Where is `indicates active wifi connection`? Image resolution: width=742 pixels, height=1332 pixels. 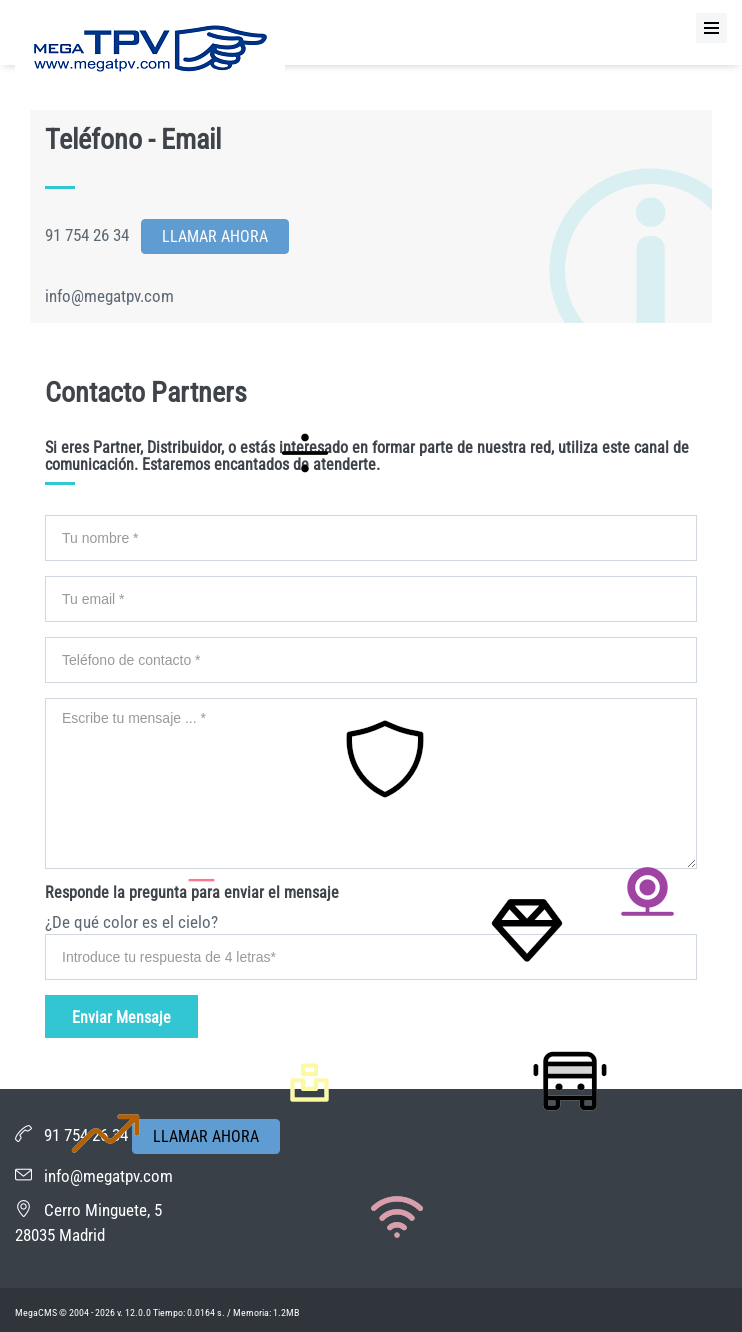 indicates active wifi connection is located at coordinates (397, 1217).